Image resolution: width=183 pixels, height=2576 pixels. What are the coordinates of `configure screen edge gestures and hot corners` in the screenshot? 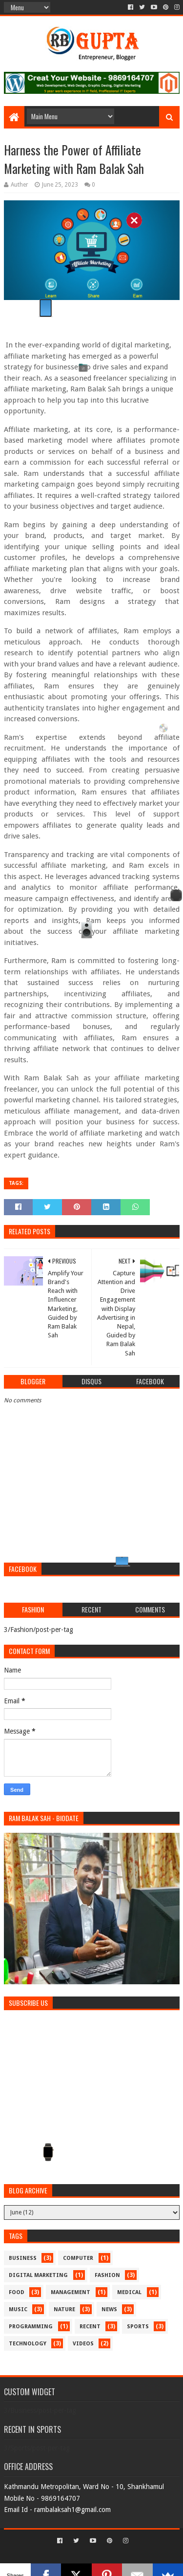 It's located at (176, 896).